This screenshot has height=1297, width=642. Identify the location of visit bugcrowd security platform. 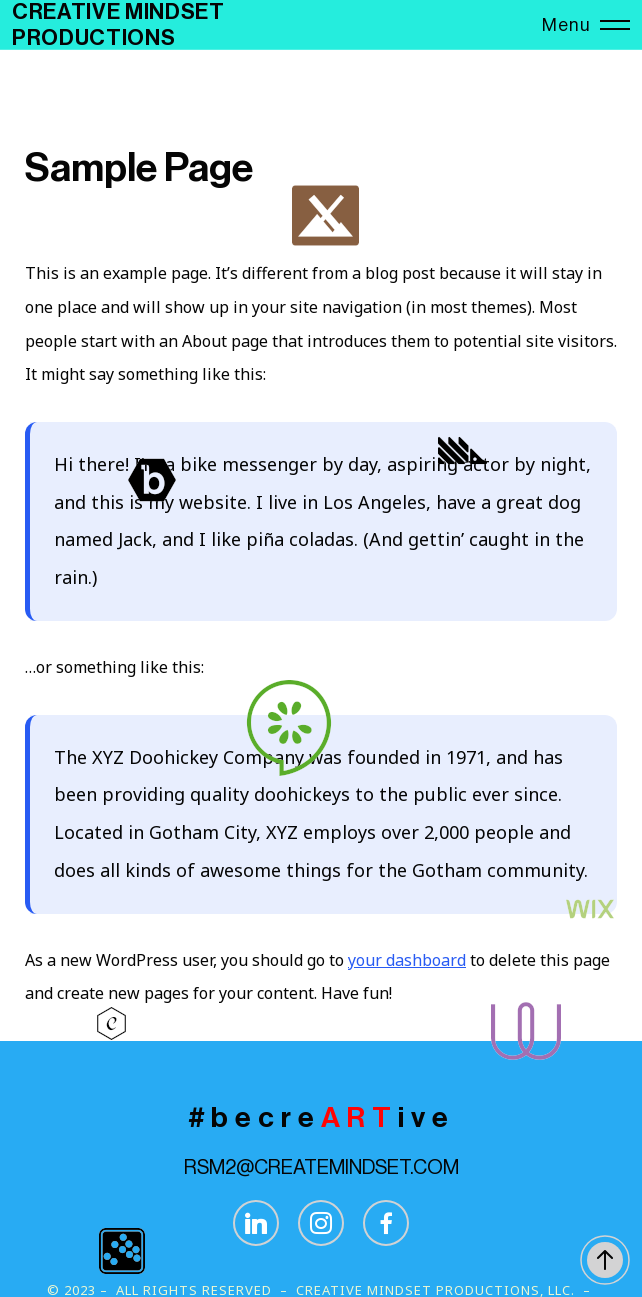
(152, 480).